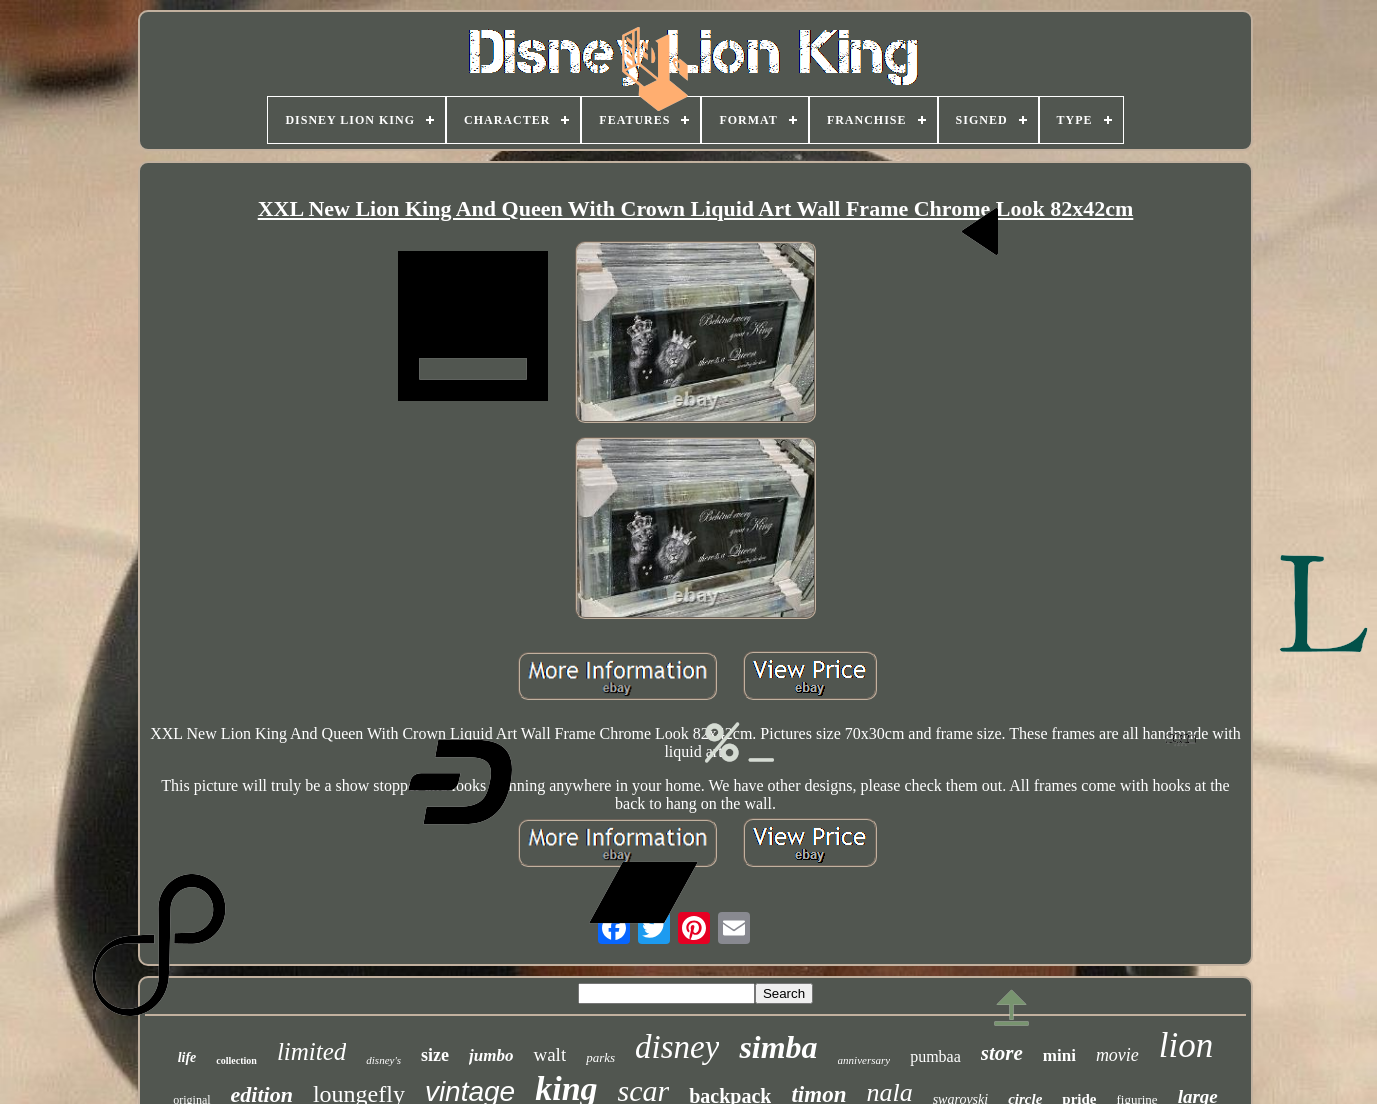 The width and height of the screenshot is (1377, 1104). Describe the element at coordinates (985, 231) in the screenshot. I see `play media in reverse` at that location.